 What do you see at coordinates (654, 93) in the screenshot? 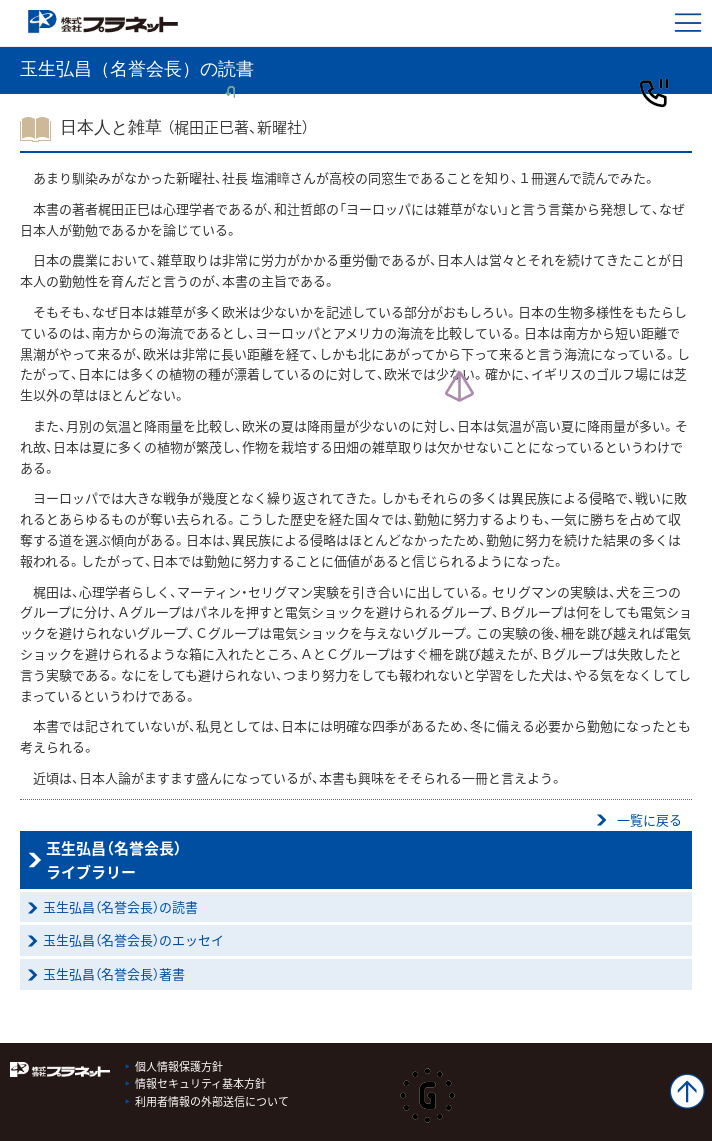
I see `pause an active phone call` at bounding box center [654, 93].